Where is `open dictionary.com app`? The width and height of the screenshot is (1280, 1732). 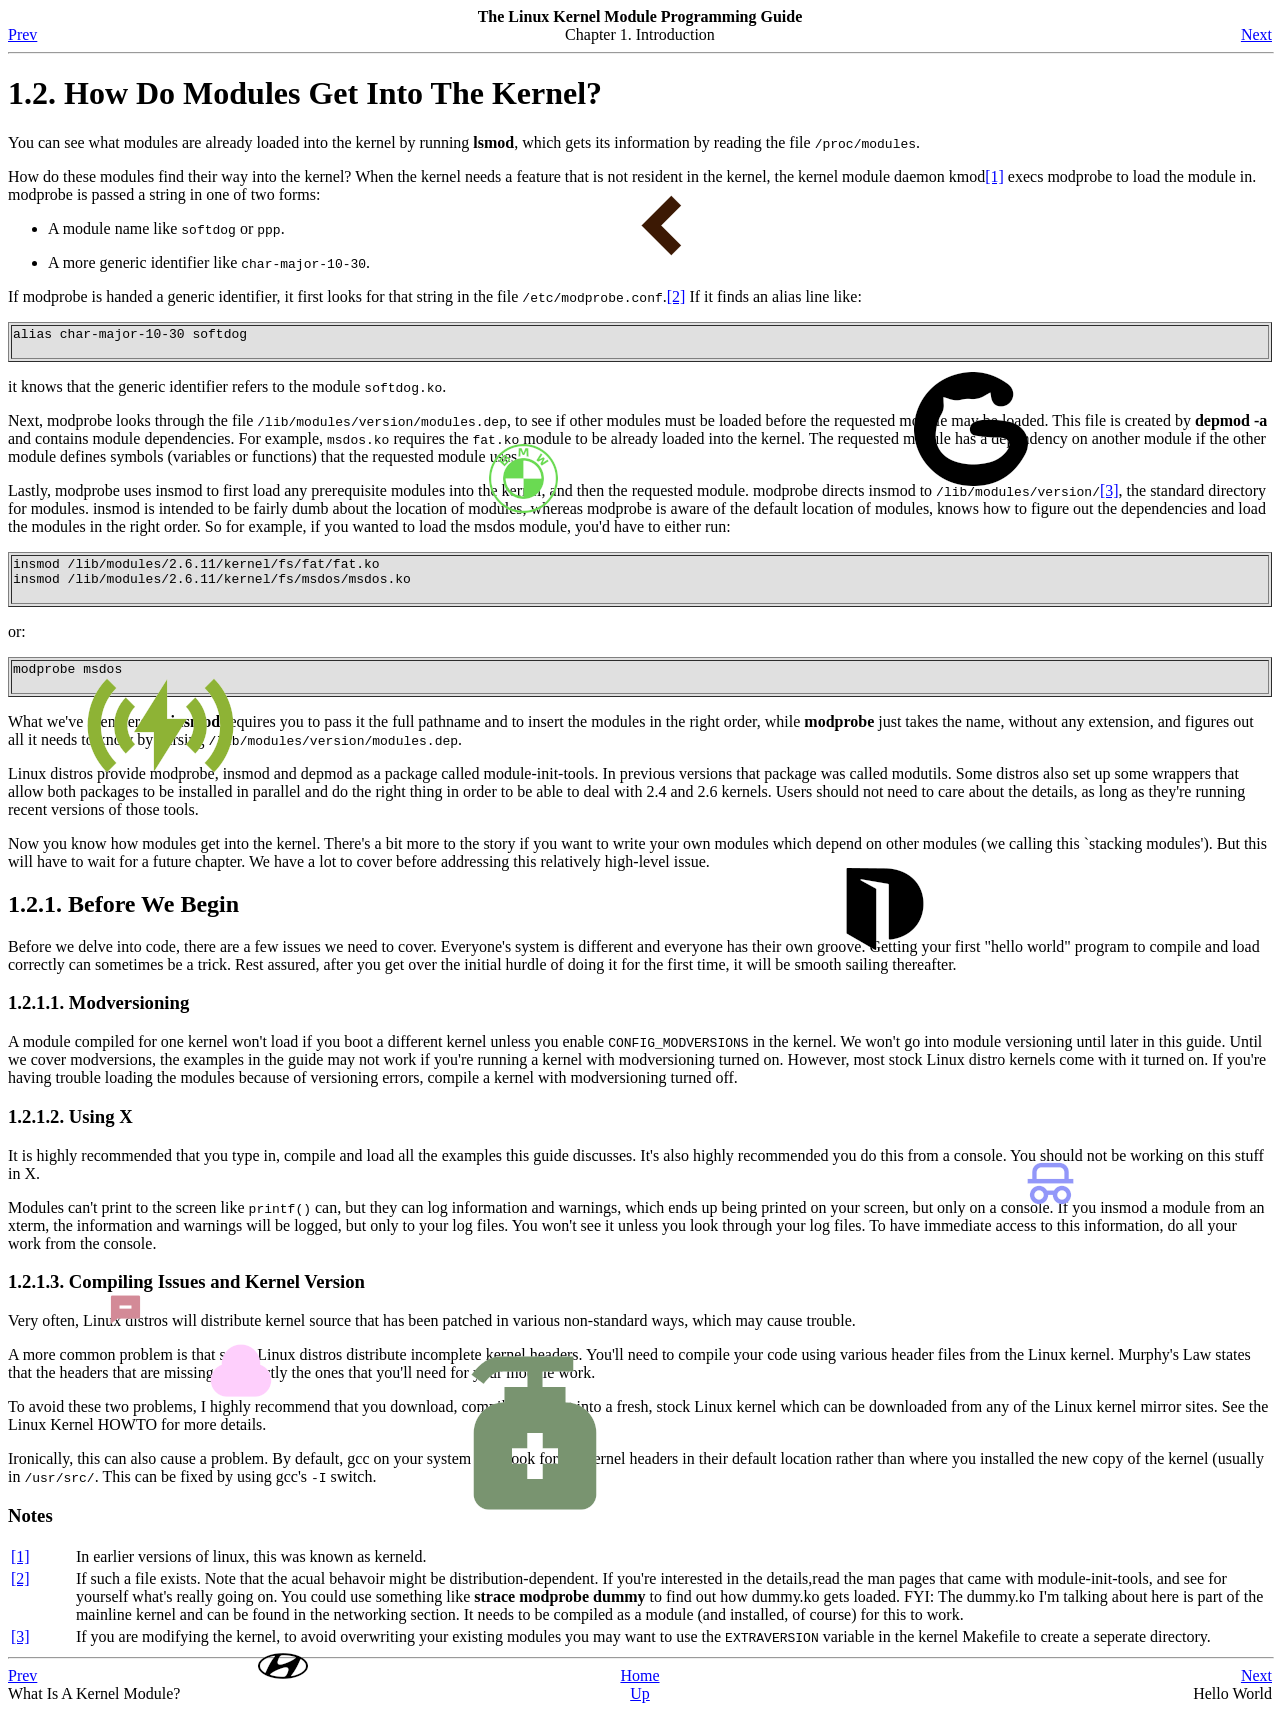
open dictionary.com app is located at coordinates (885, 909).